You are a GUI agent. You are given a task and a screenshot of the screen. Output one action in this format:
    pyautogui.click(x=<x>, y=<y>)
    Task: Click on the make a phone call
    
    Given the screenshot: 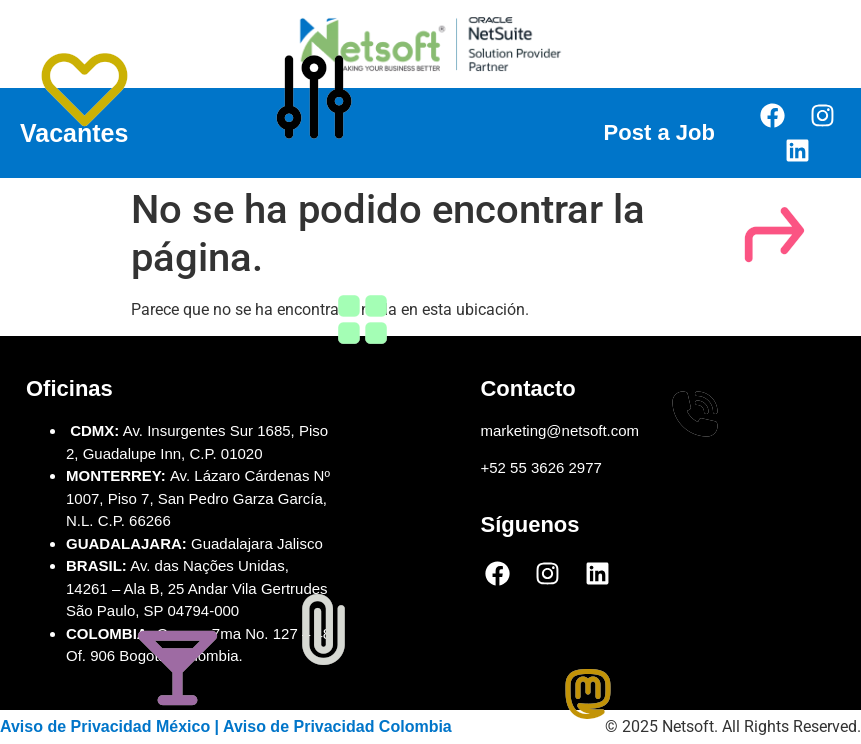 What is the action you would take?
    pyautogui.click(x=695, y=414)
    